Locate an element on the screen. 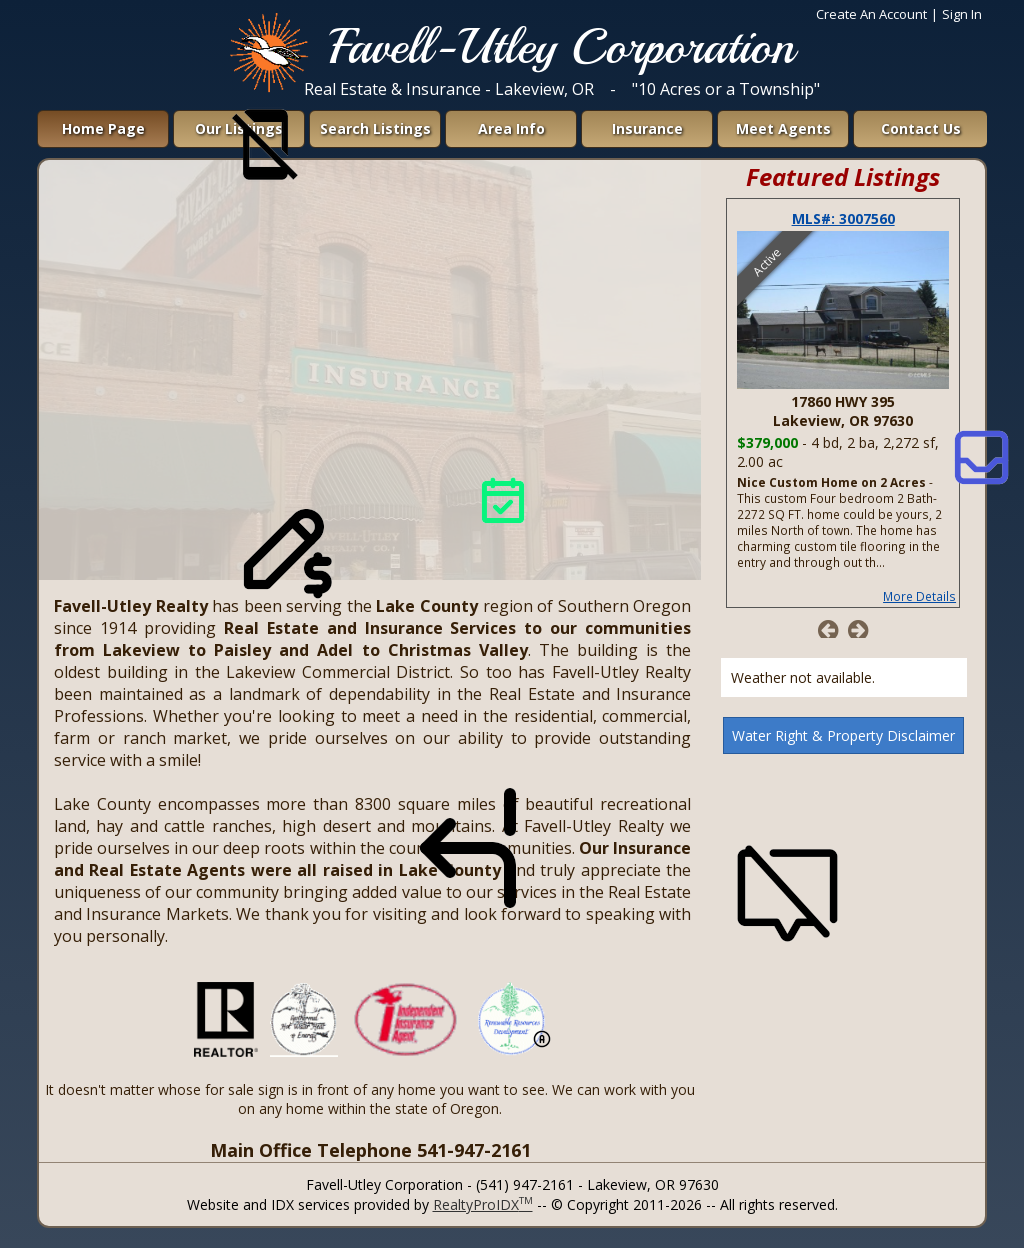 The height and width of the screenshot is (1248, 1024). view your inbox messages is located at coordinates (981, 457).